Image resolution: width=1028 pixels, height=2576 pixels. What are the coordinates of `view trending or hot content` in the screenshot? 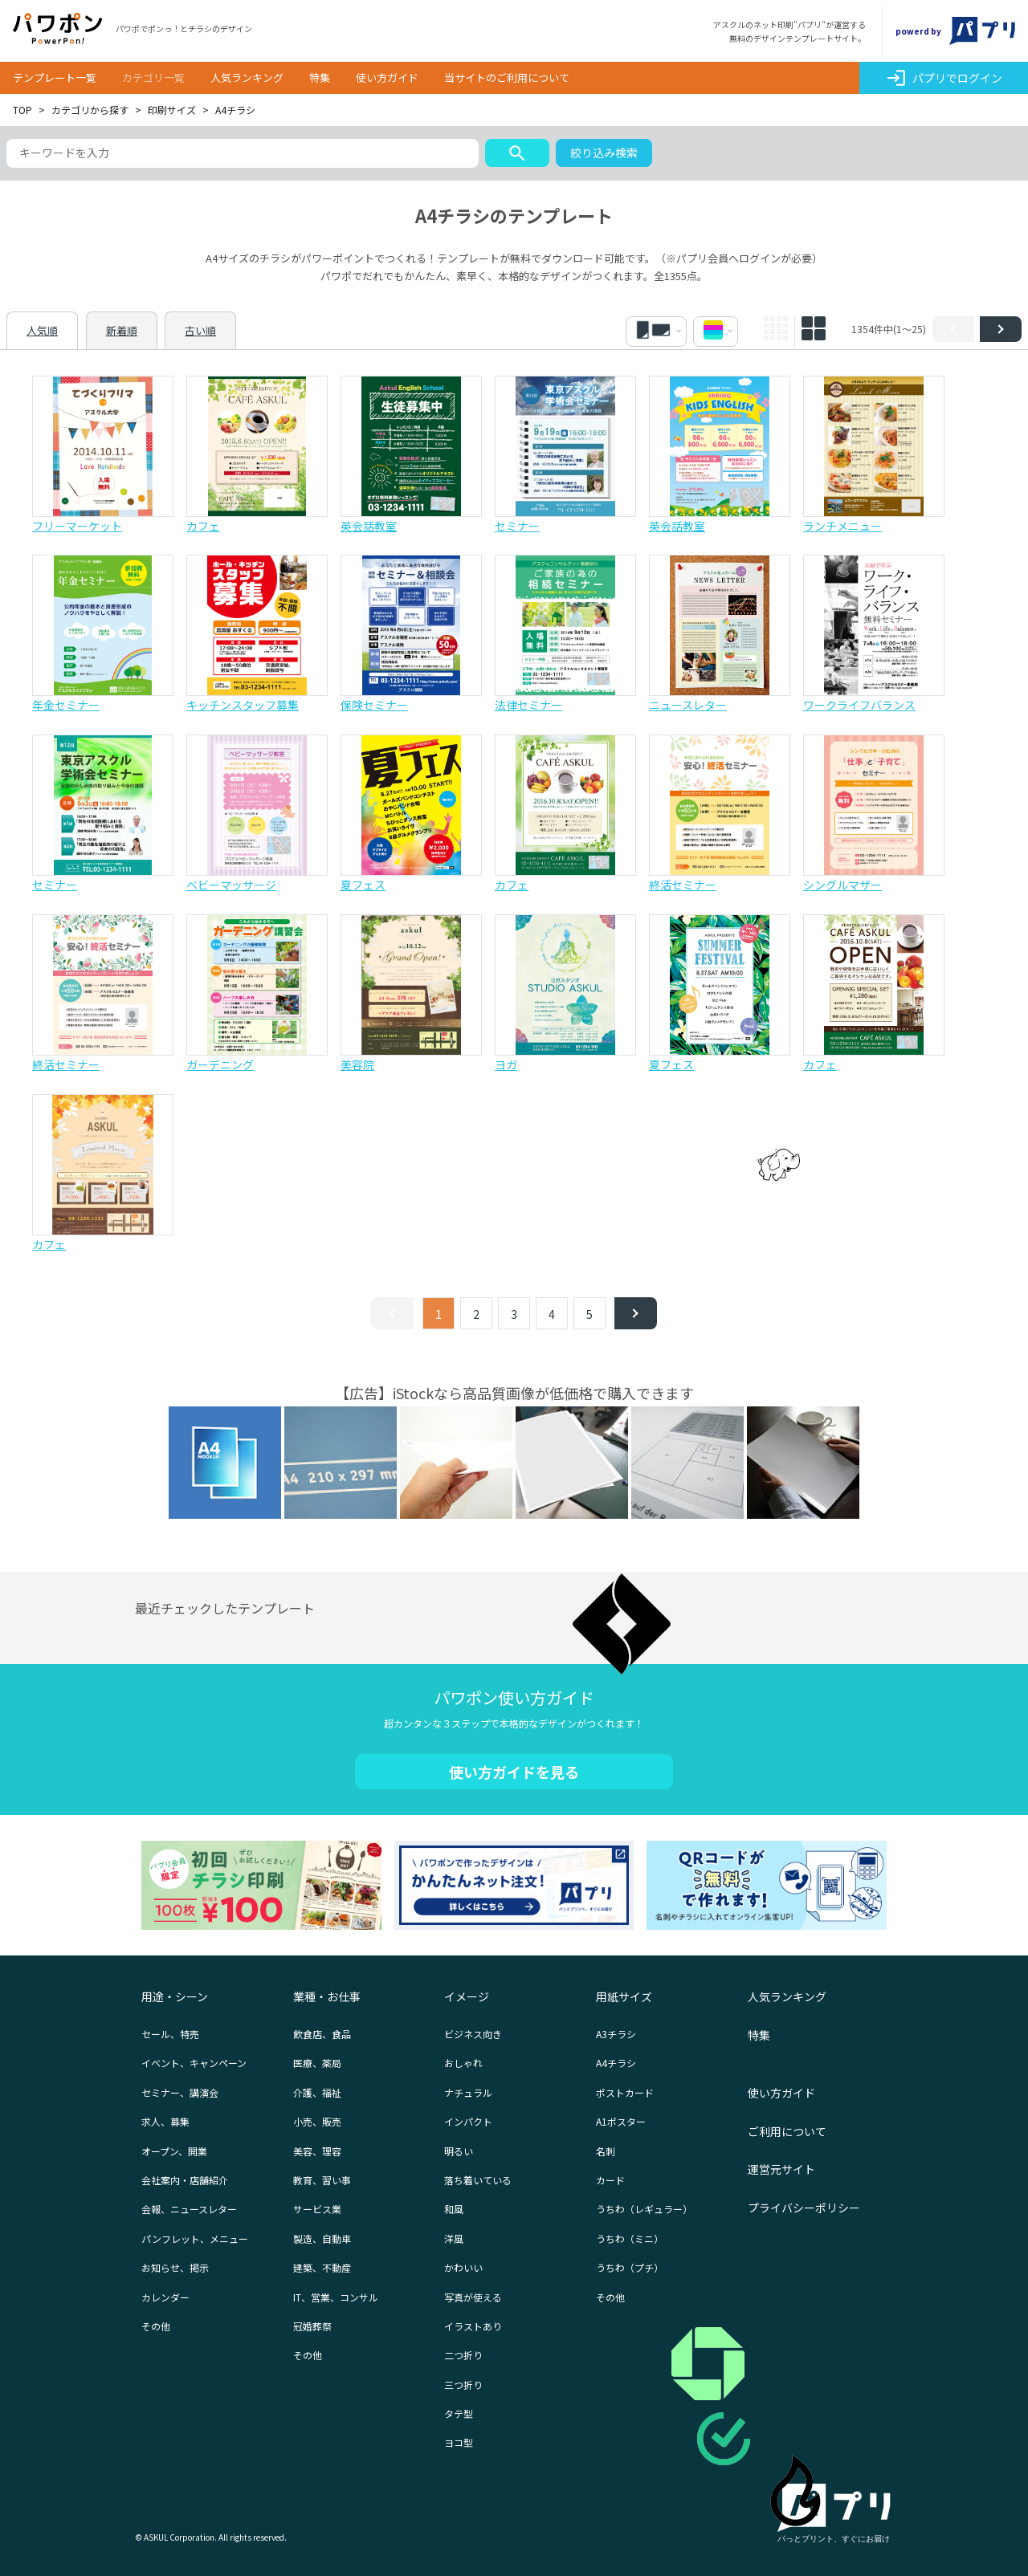 It's located at (795, 2489).